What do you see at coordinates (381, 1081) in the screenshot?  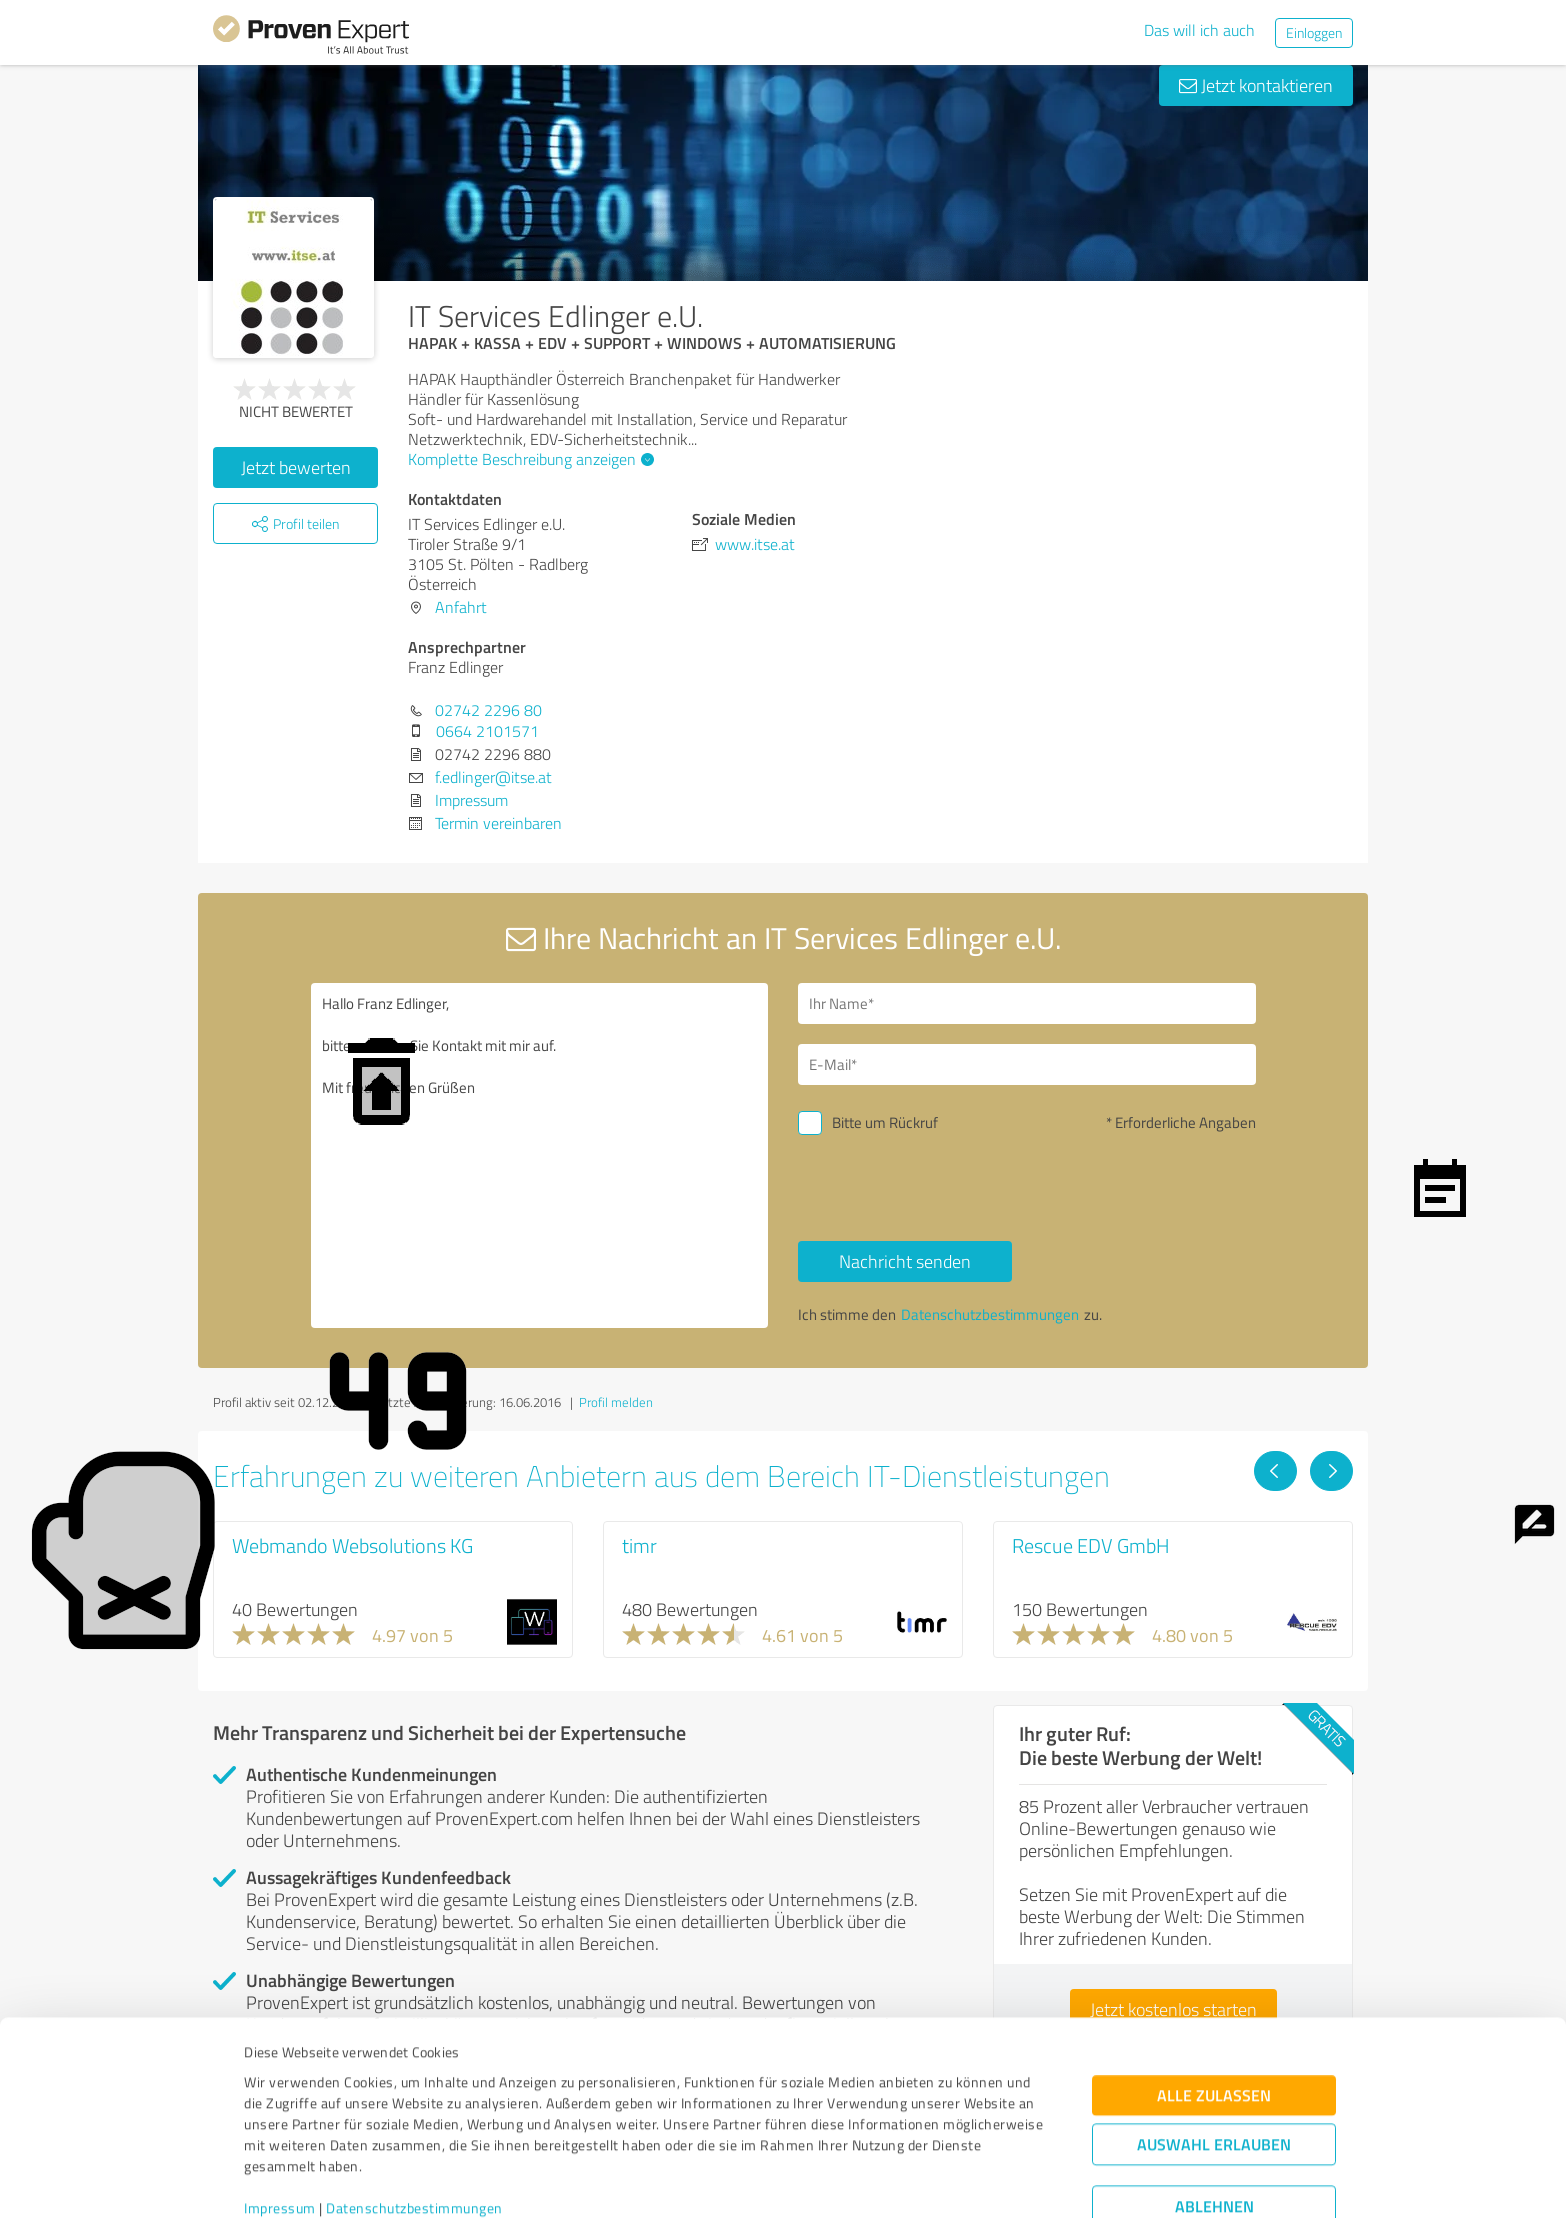 I see `restore a deleted item from trash` at bounding box center [381, 1081].